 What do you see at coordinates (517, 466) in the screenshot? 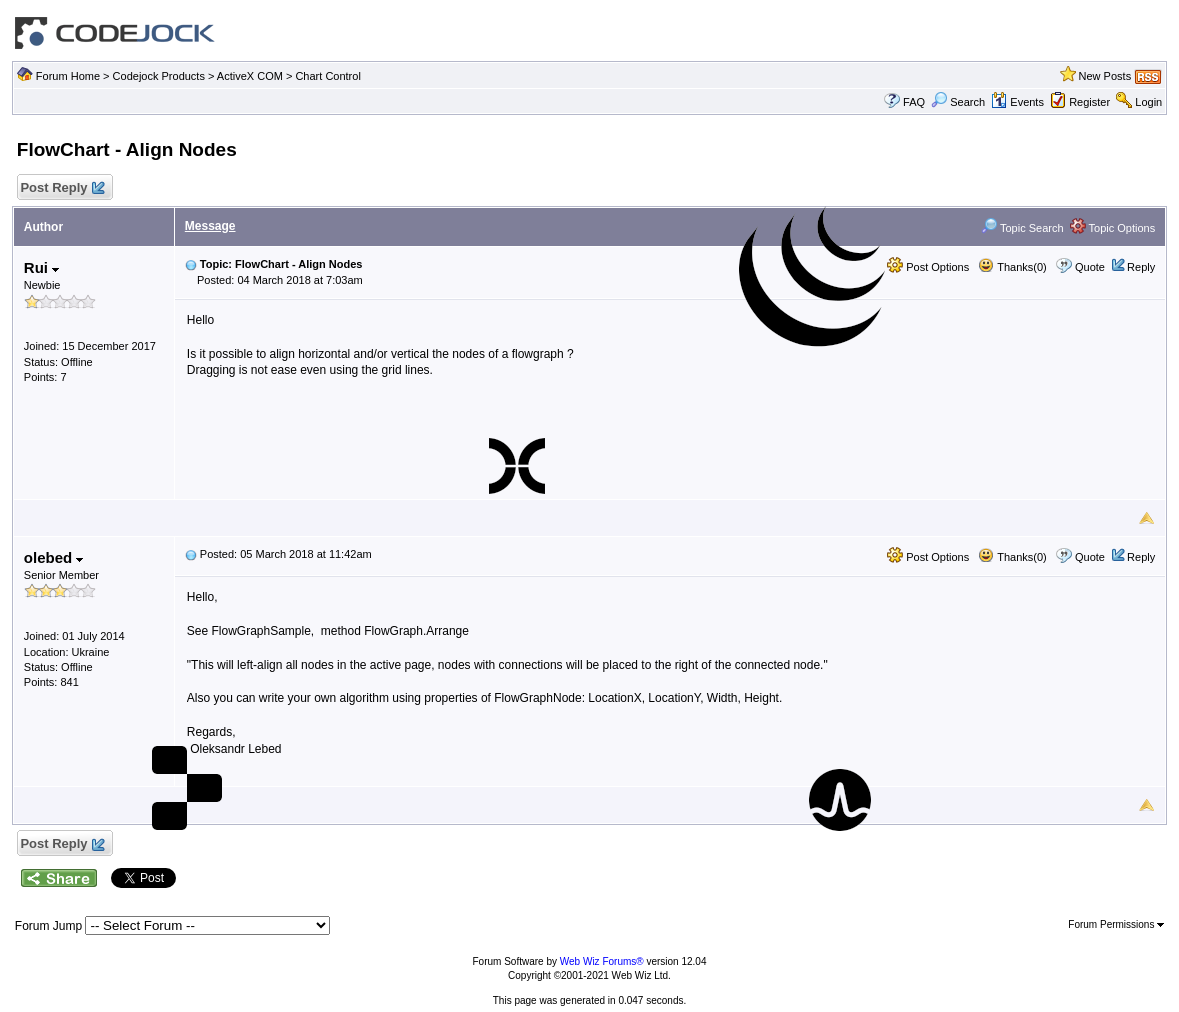
I see `nextflow workflow management platform logo` at bounding box center [517, 466].